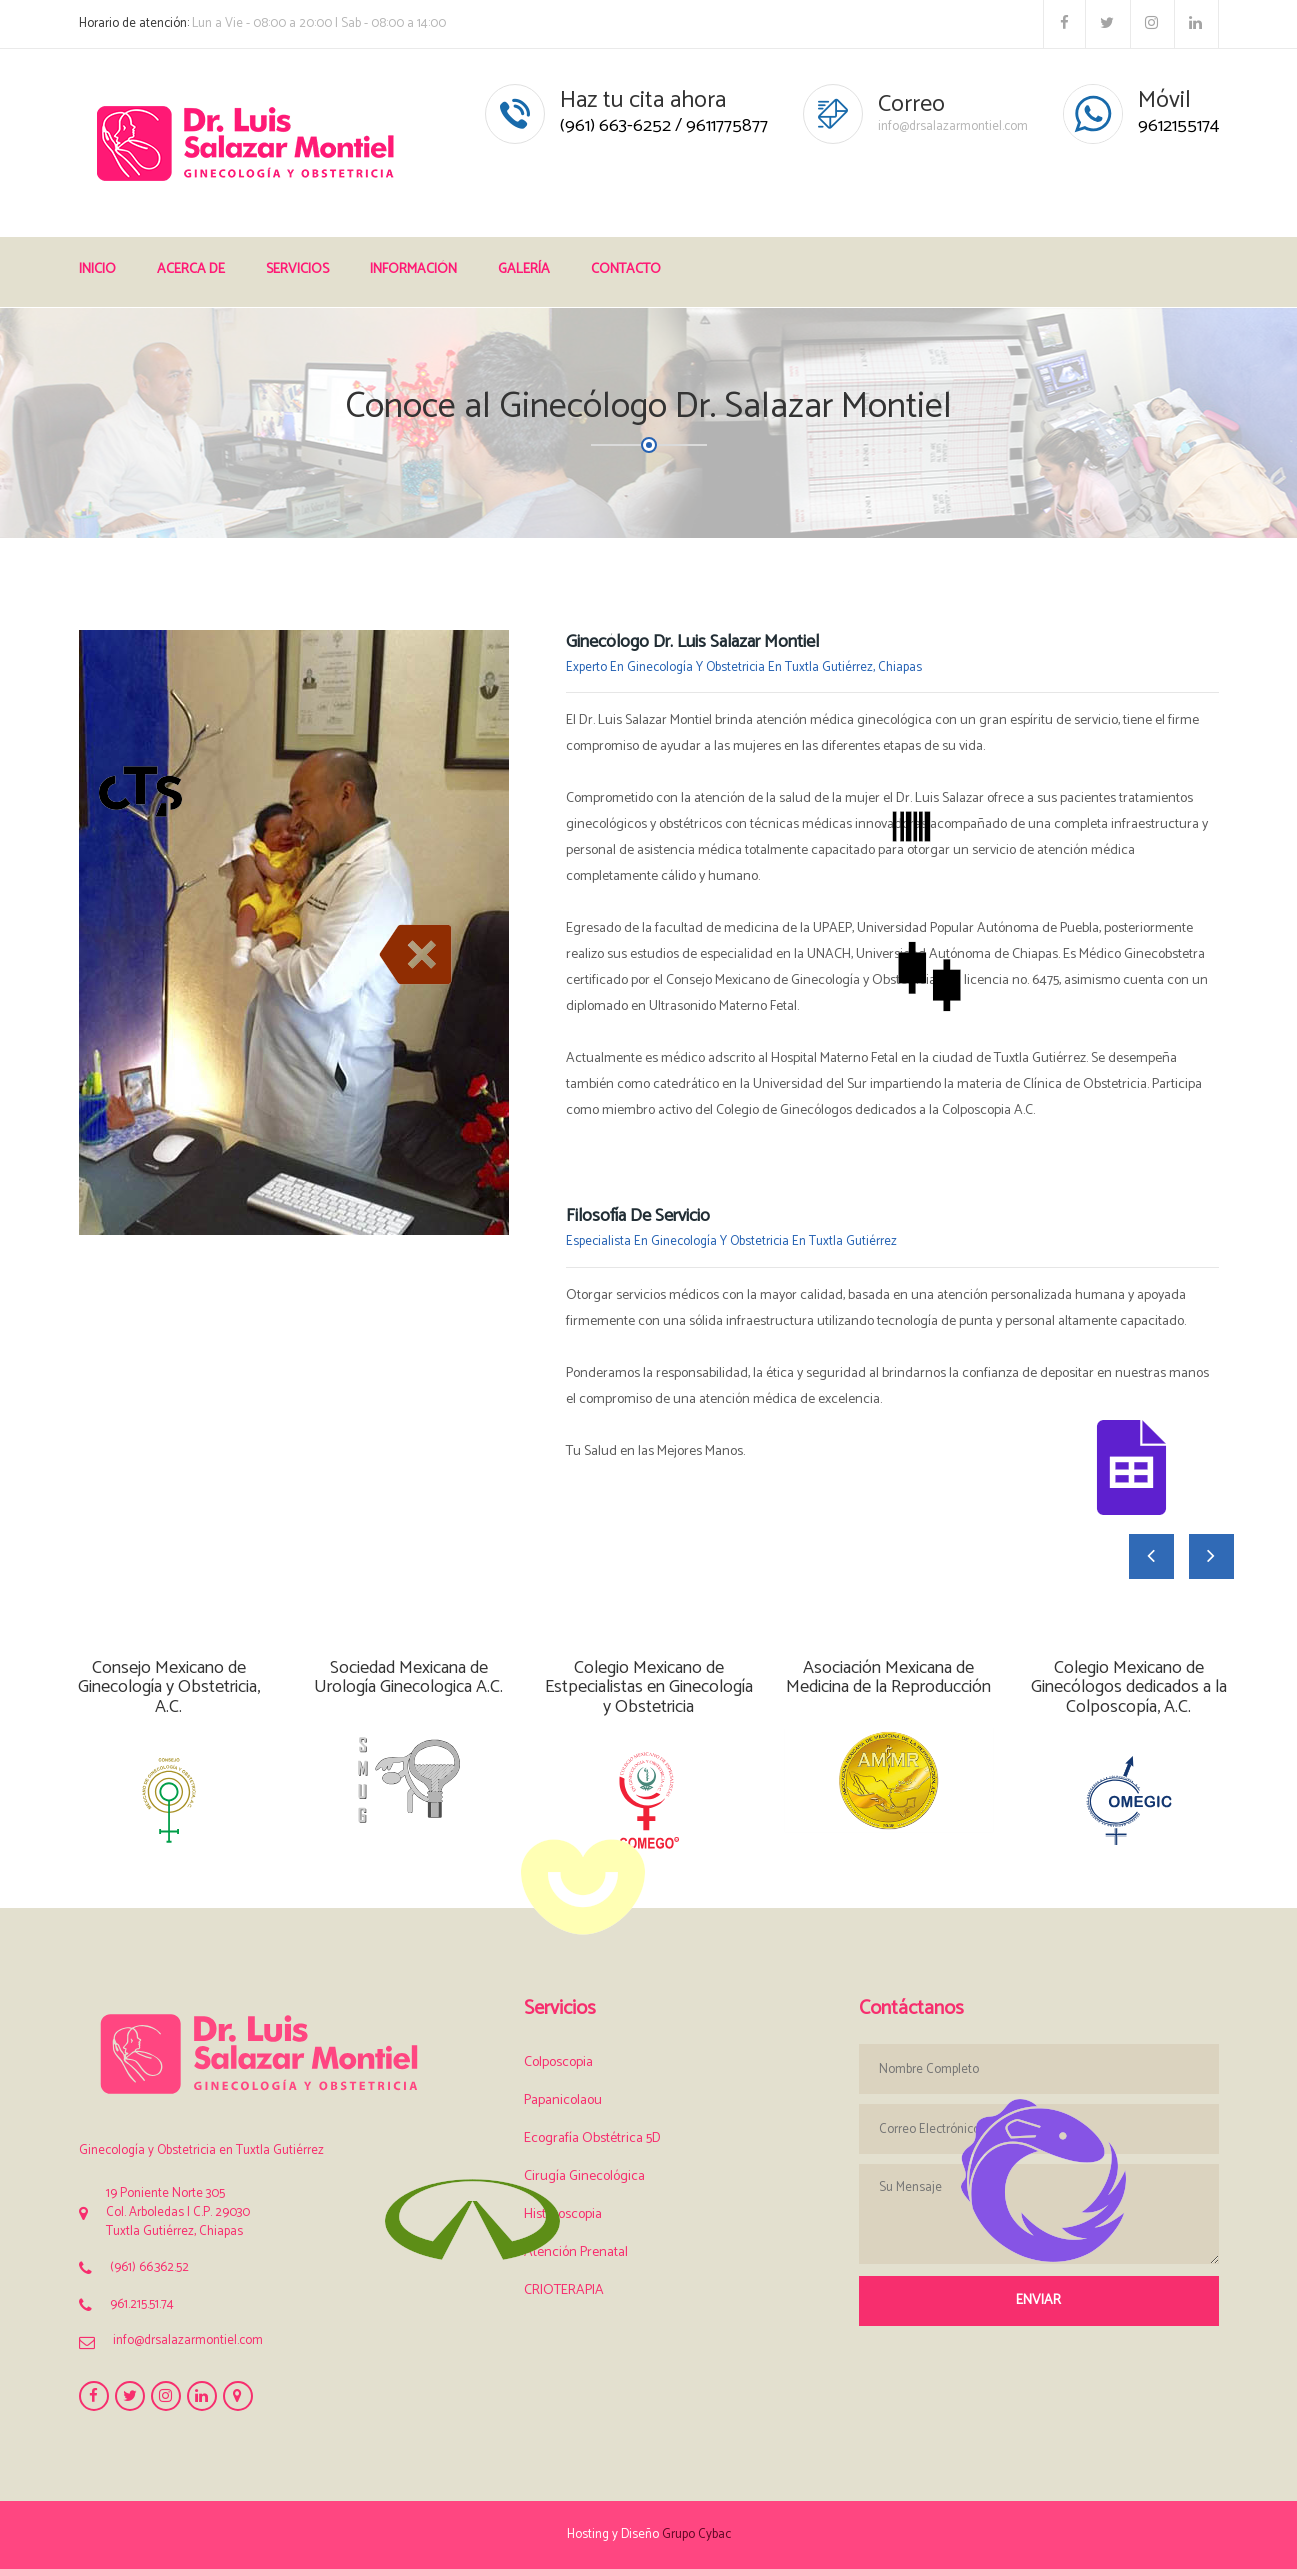  I want to click on CTS corporation logo, so click(140, 791).